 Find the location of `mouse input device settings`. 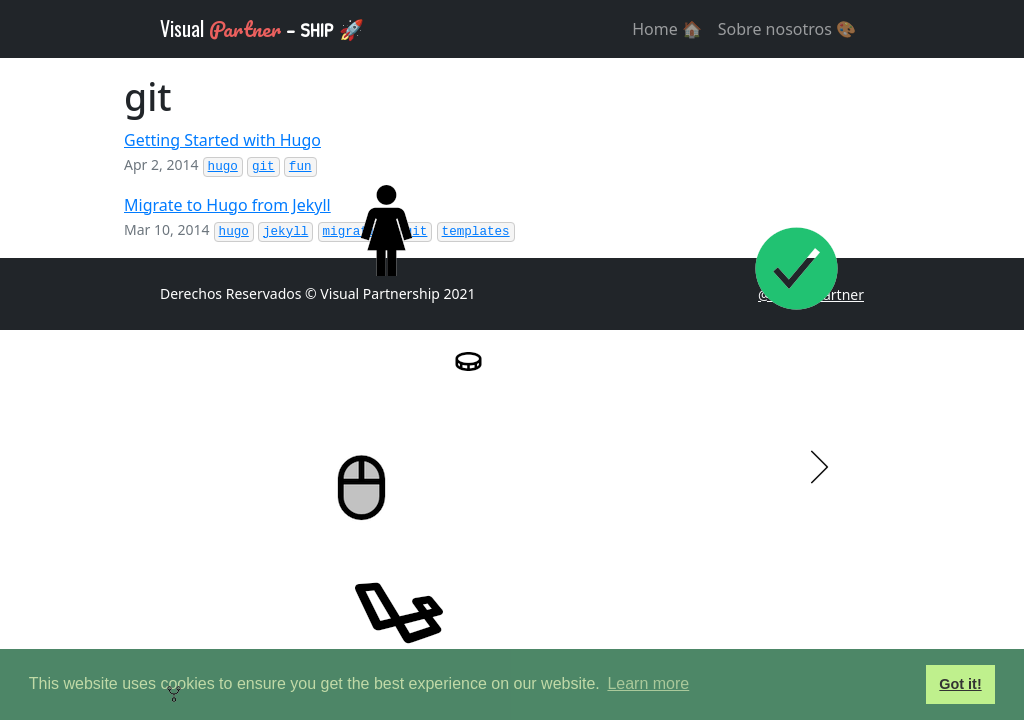

mouse input device settings is located at coordinates (361, 487).